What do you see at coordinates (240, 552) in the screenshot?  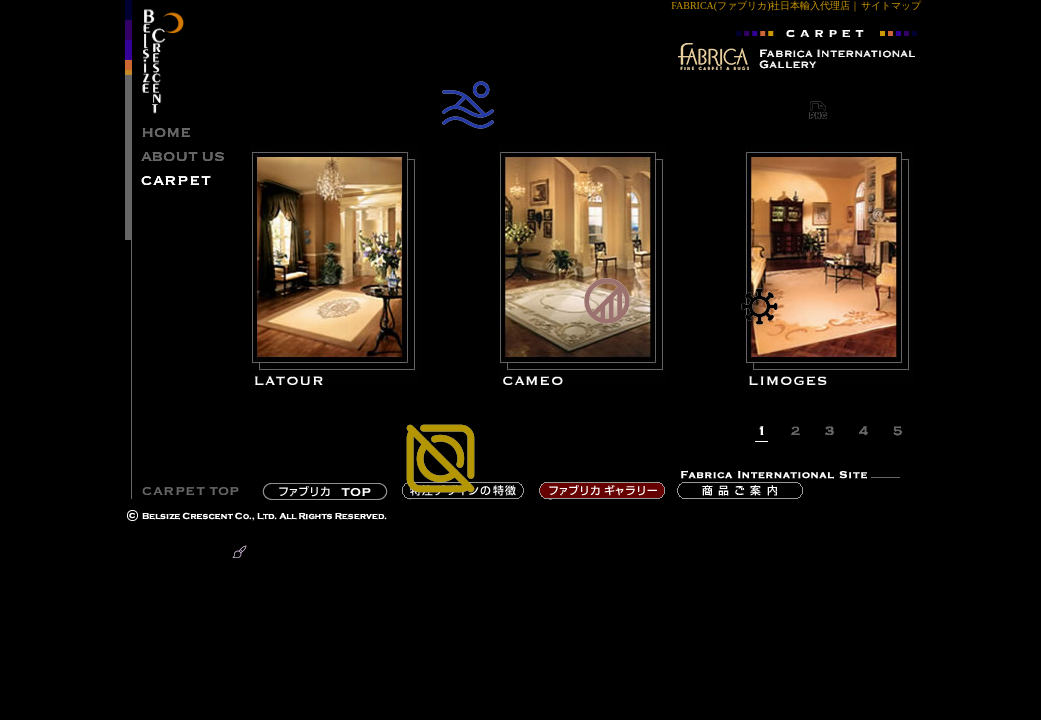 I see `access drawing or painting tools` at bounding box center [240, 552].